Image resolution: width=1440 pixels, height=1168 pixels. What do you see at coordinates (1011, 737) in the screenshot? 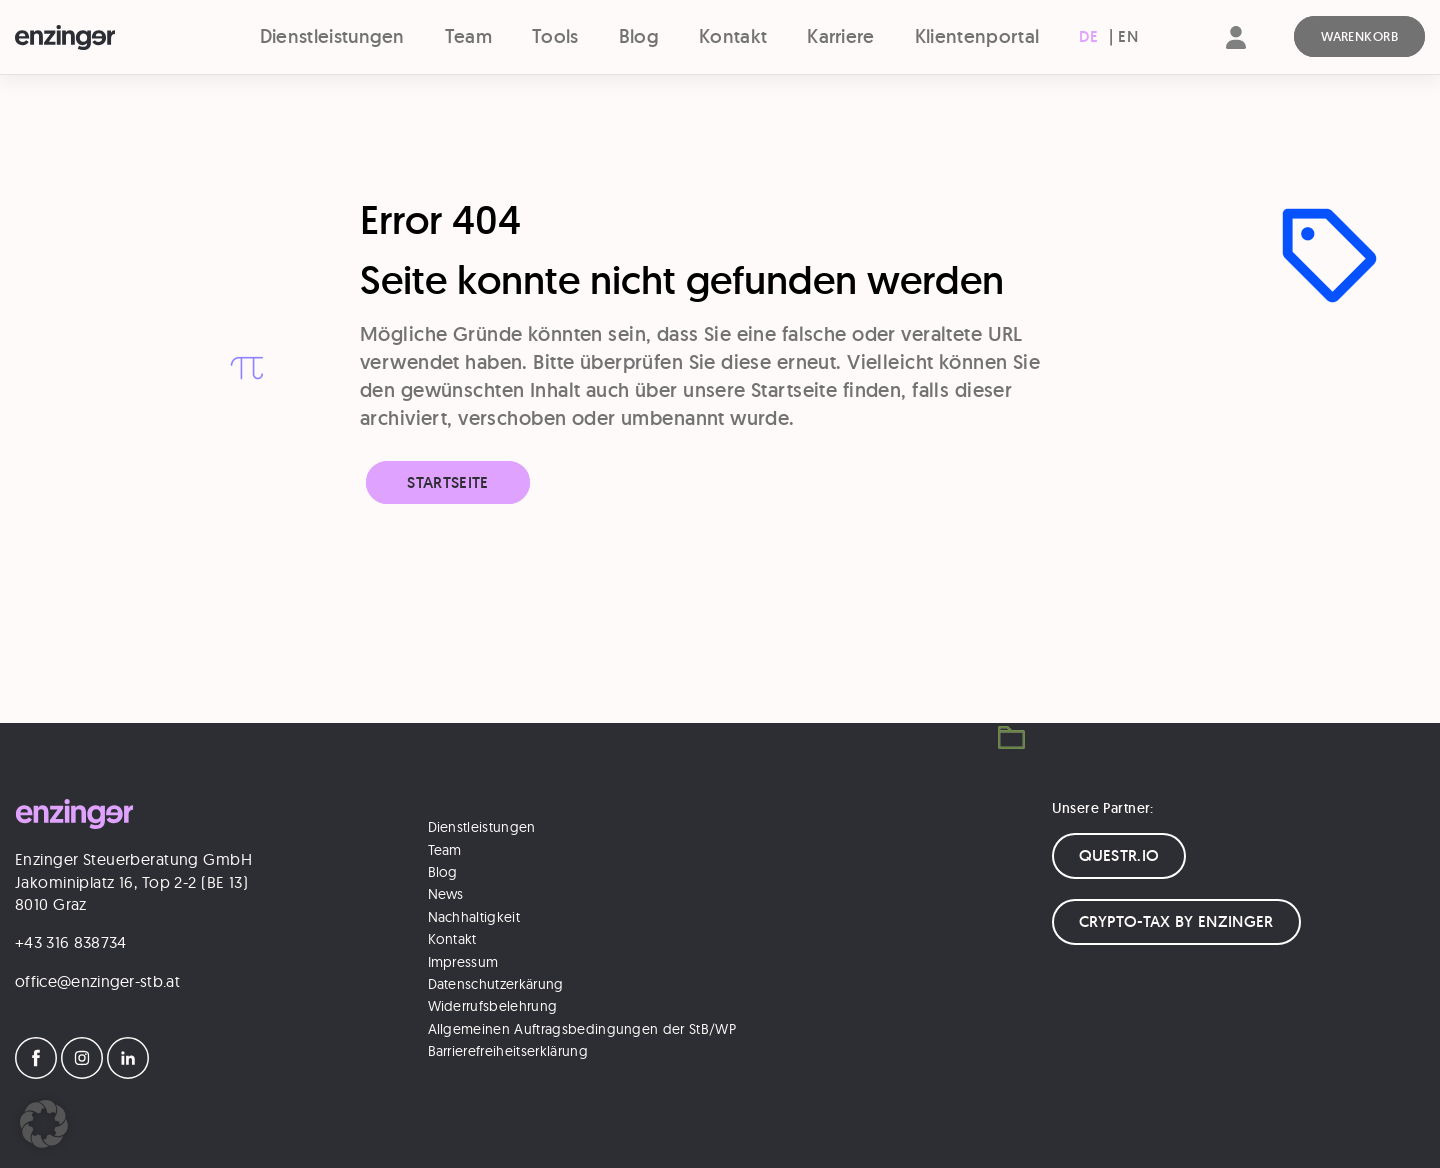
I see `open folder to view files` at bounding box center [1011, 737].